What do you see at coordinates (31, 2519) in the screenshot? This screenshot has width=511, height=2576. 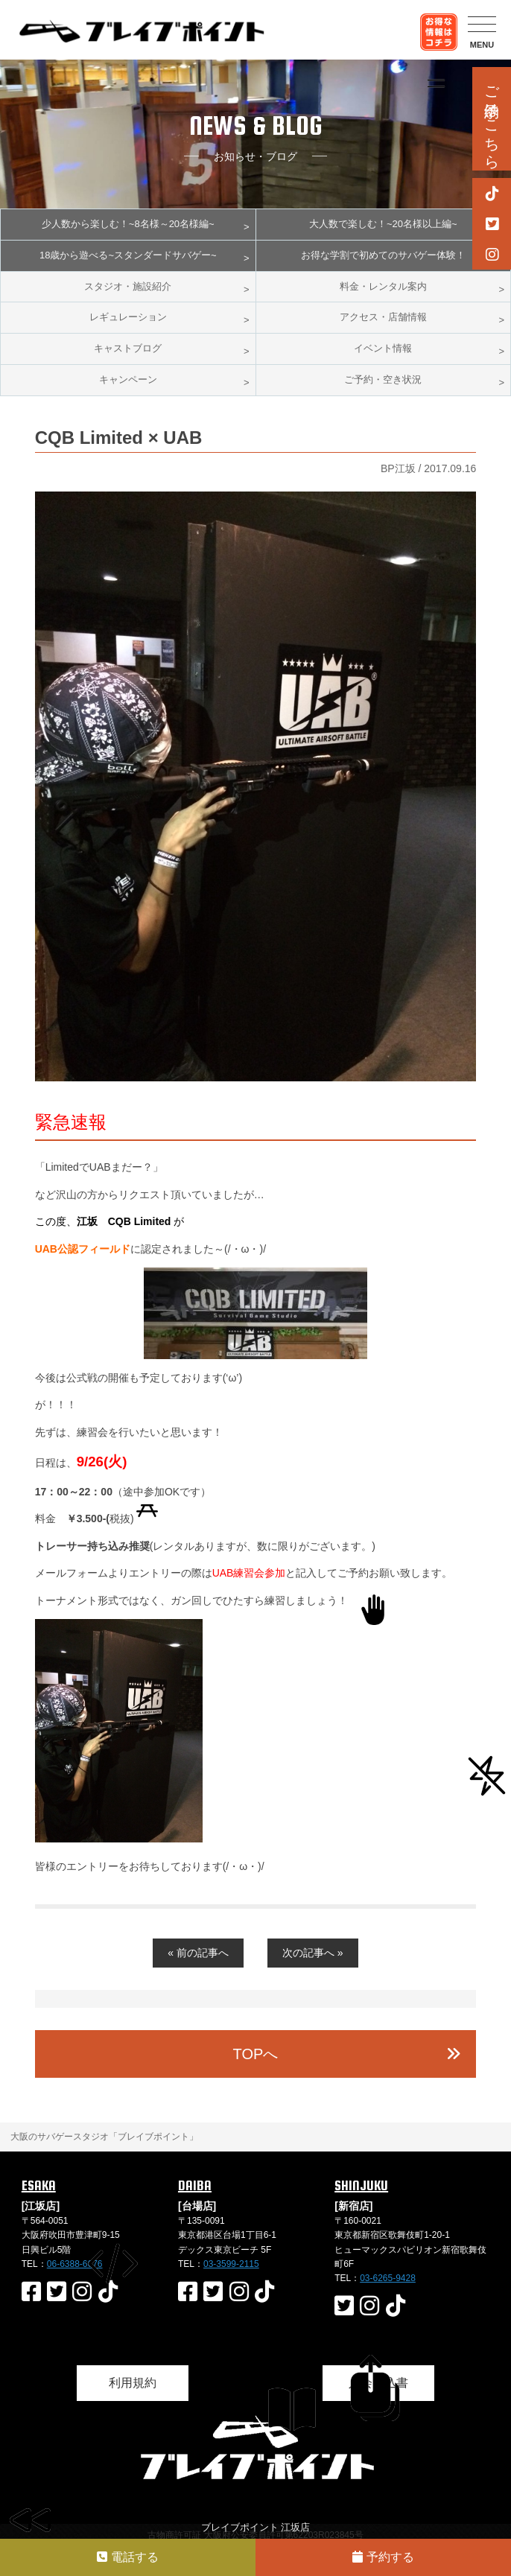 I see `rewind or skip to previous track` at bounding box center [31, 2519].